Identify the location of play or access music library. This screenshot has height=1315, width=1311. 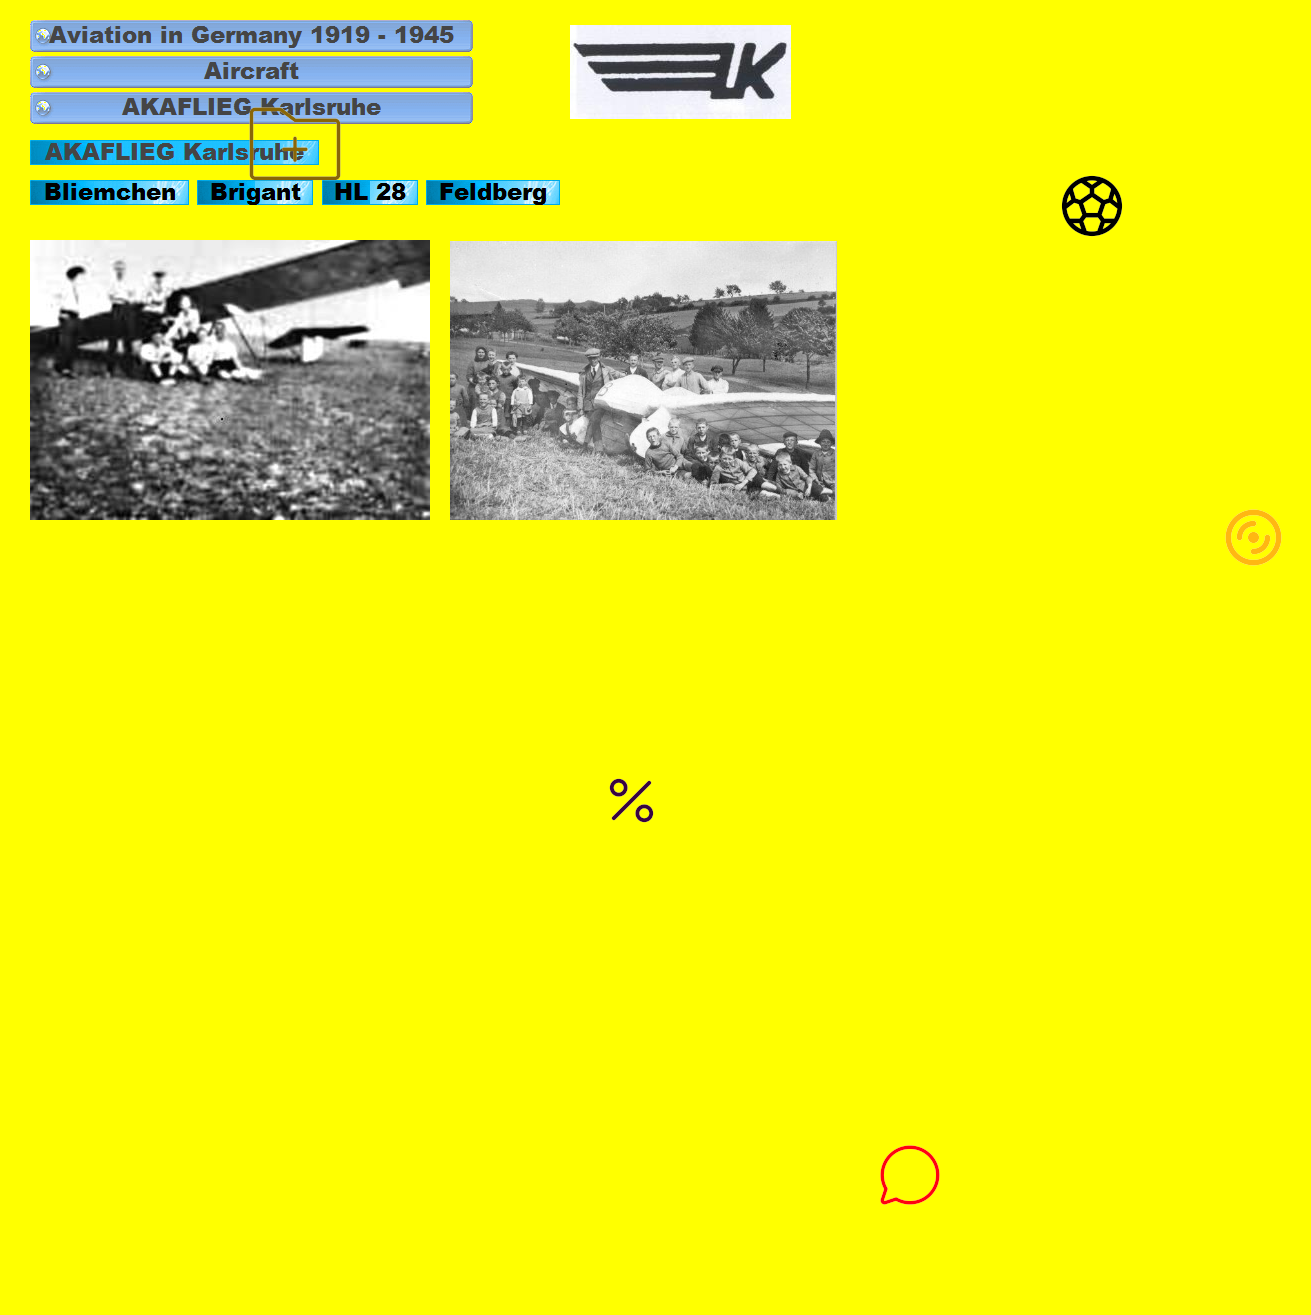
(1253, 537).